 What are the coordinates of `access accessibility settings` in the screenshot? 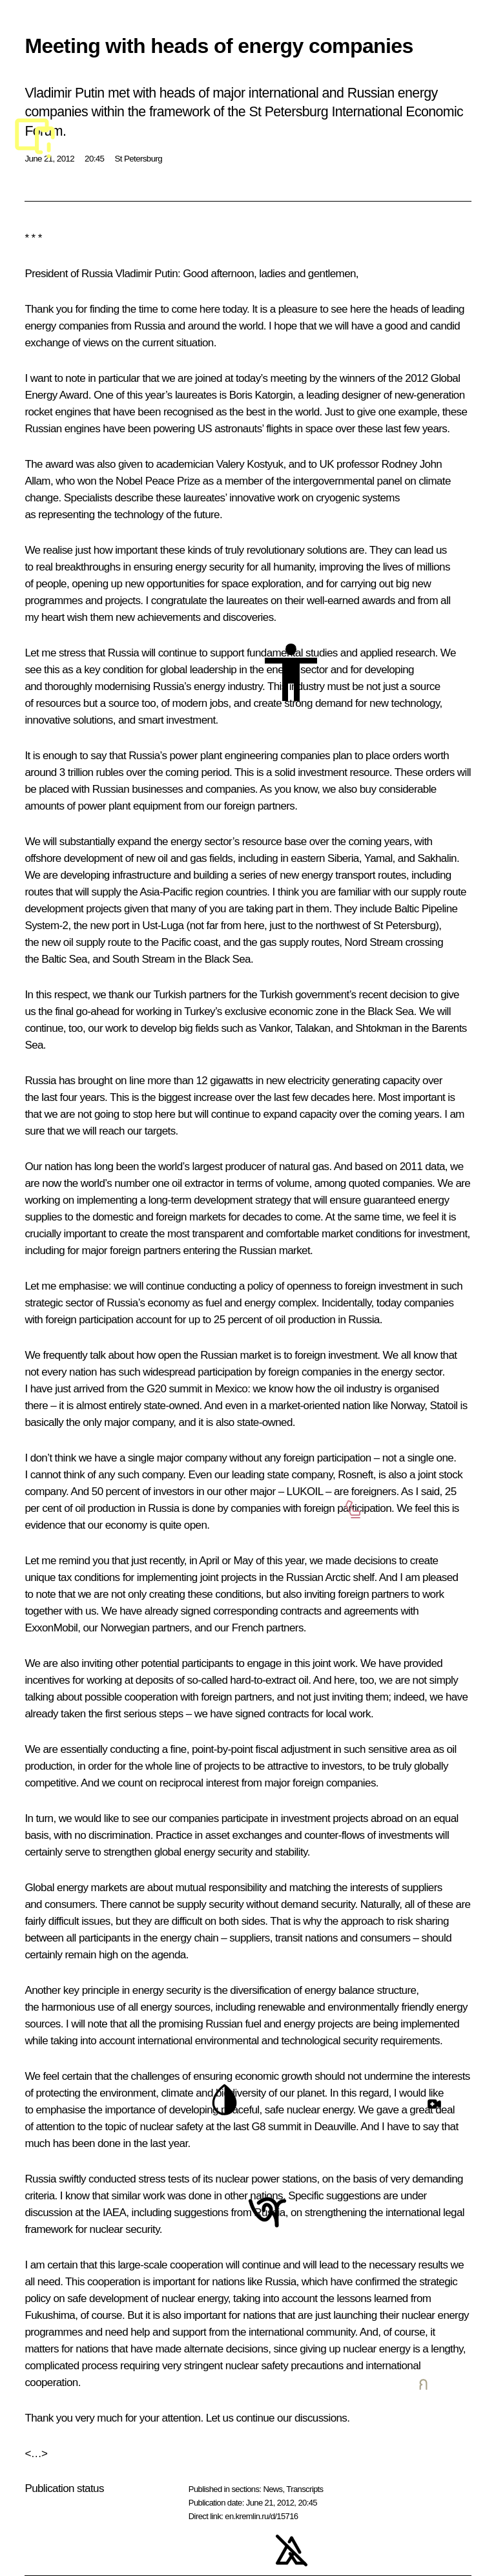 It's located at (291, 672).